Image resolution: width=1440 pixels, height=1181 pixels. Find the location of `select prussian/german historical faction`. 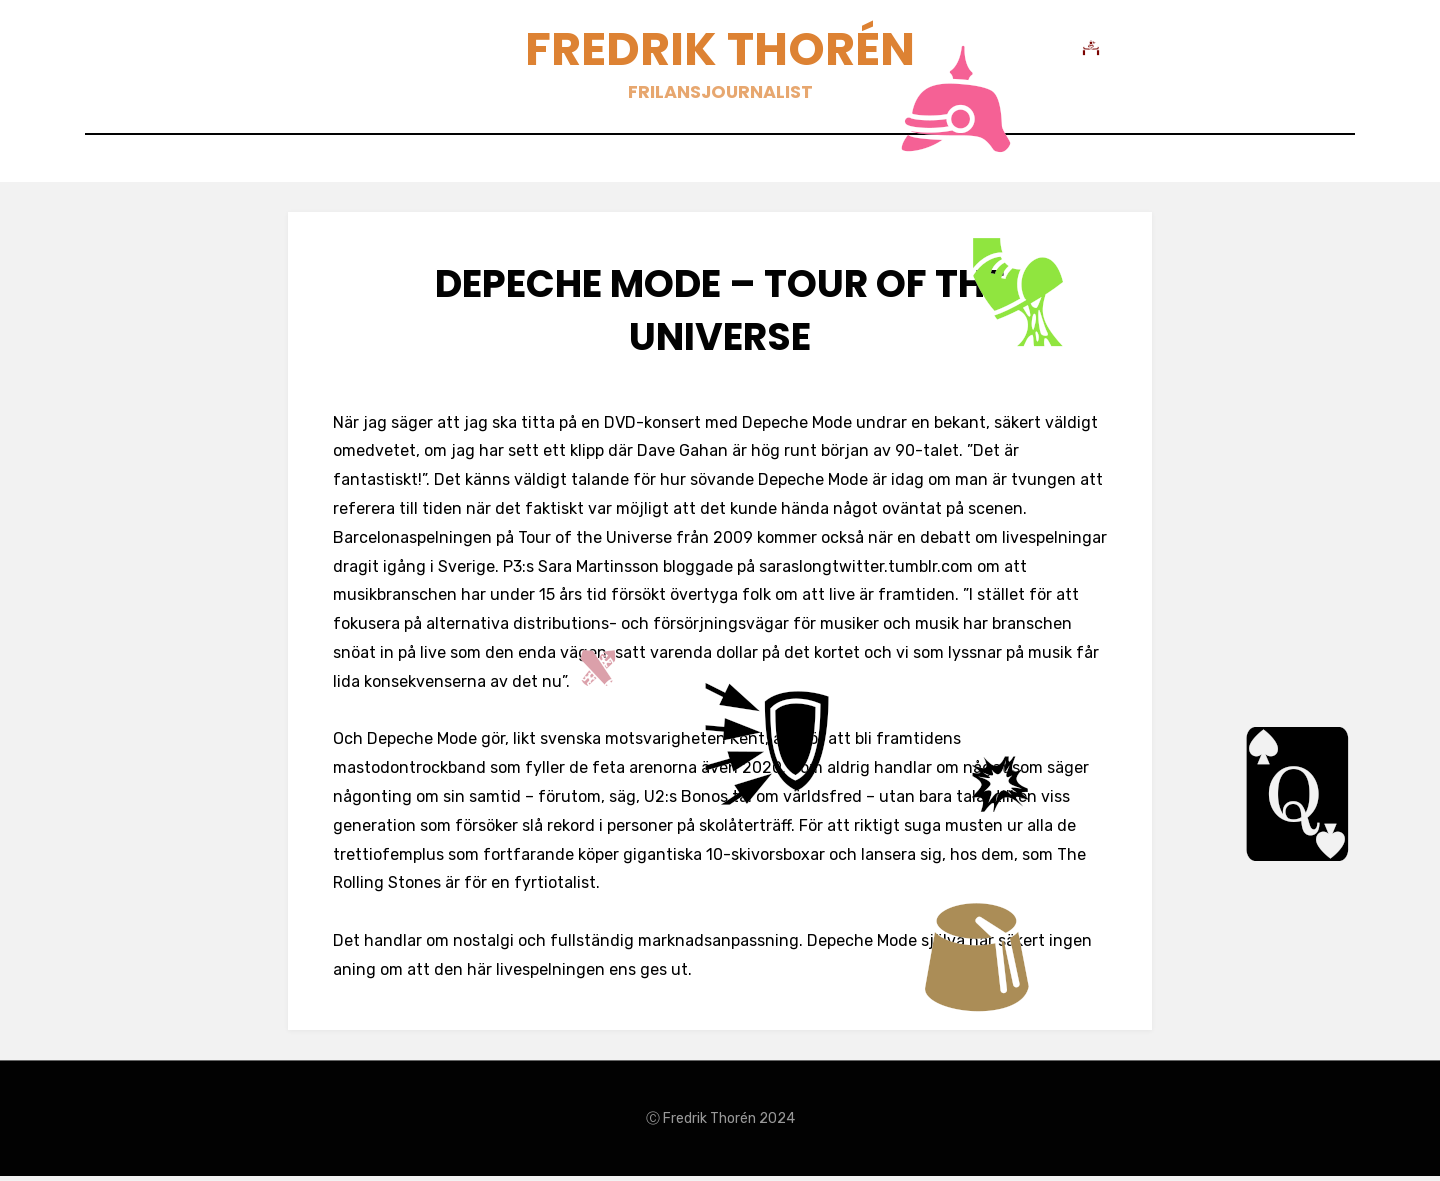

select prussian/german historical faction is located at coordinates (956, 104).